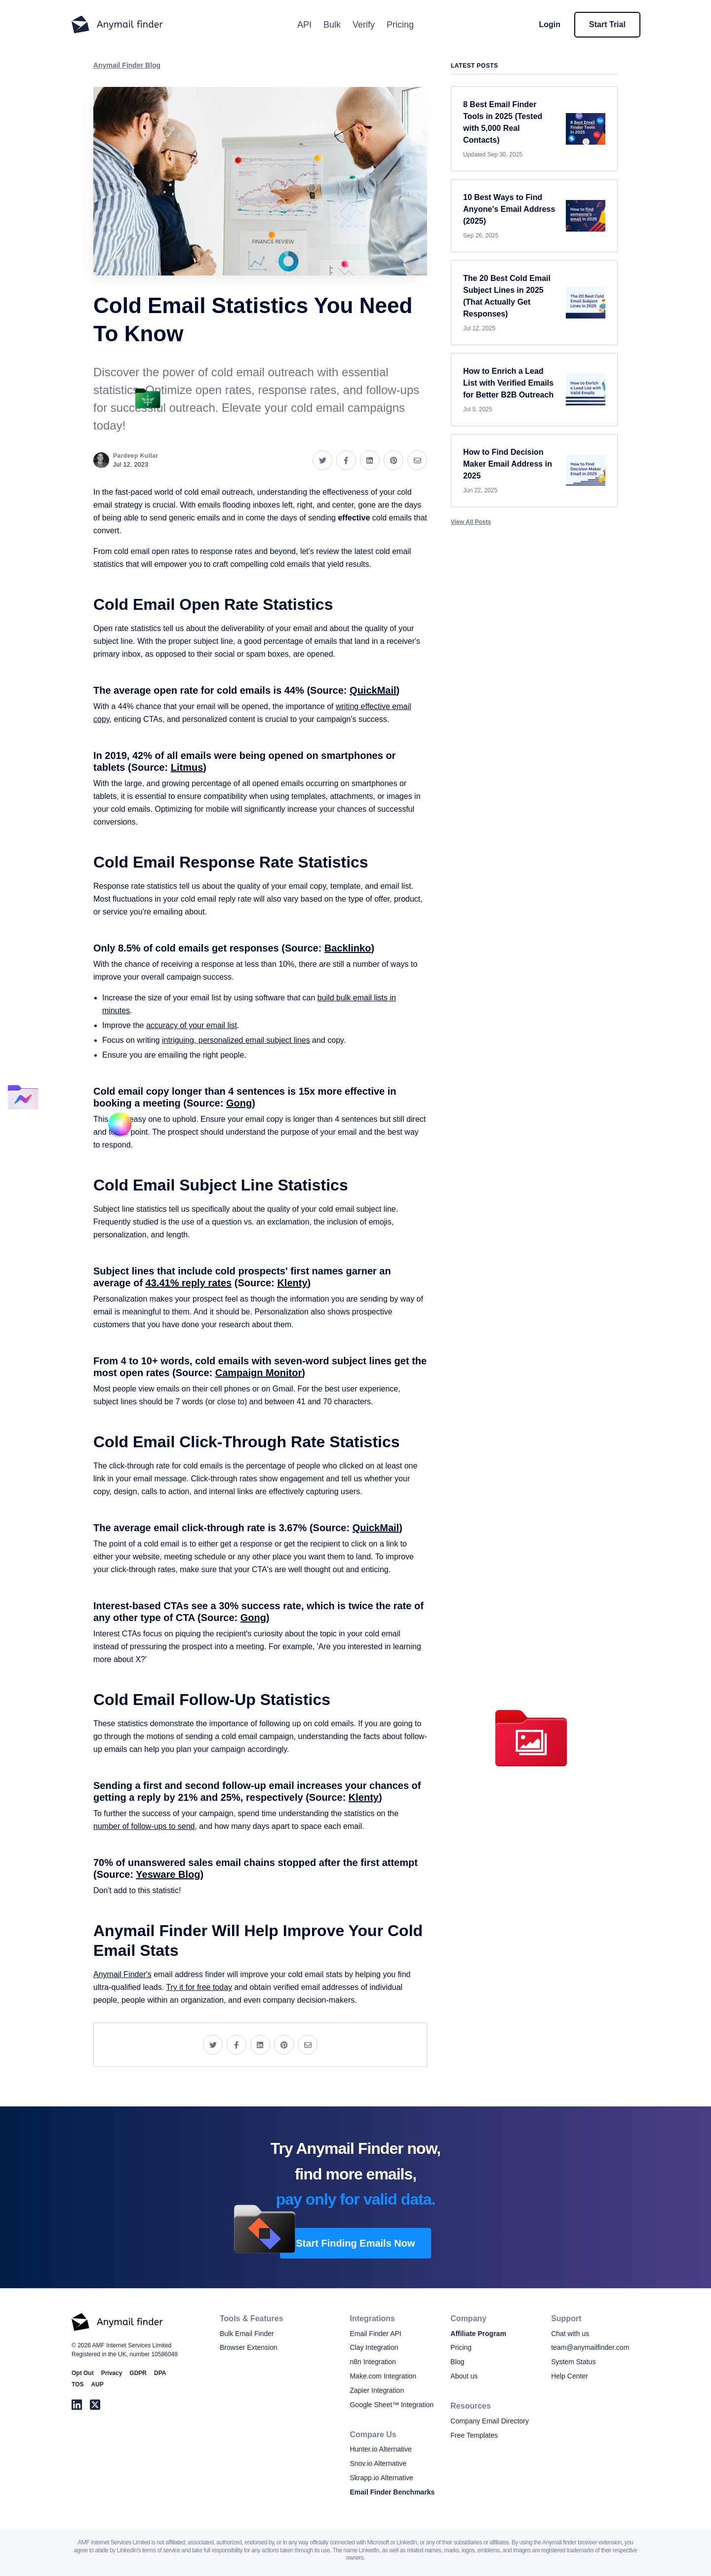  I want to click on open the nyk nemesis team or game folder, so click(148, 399).